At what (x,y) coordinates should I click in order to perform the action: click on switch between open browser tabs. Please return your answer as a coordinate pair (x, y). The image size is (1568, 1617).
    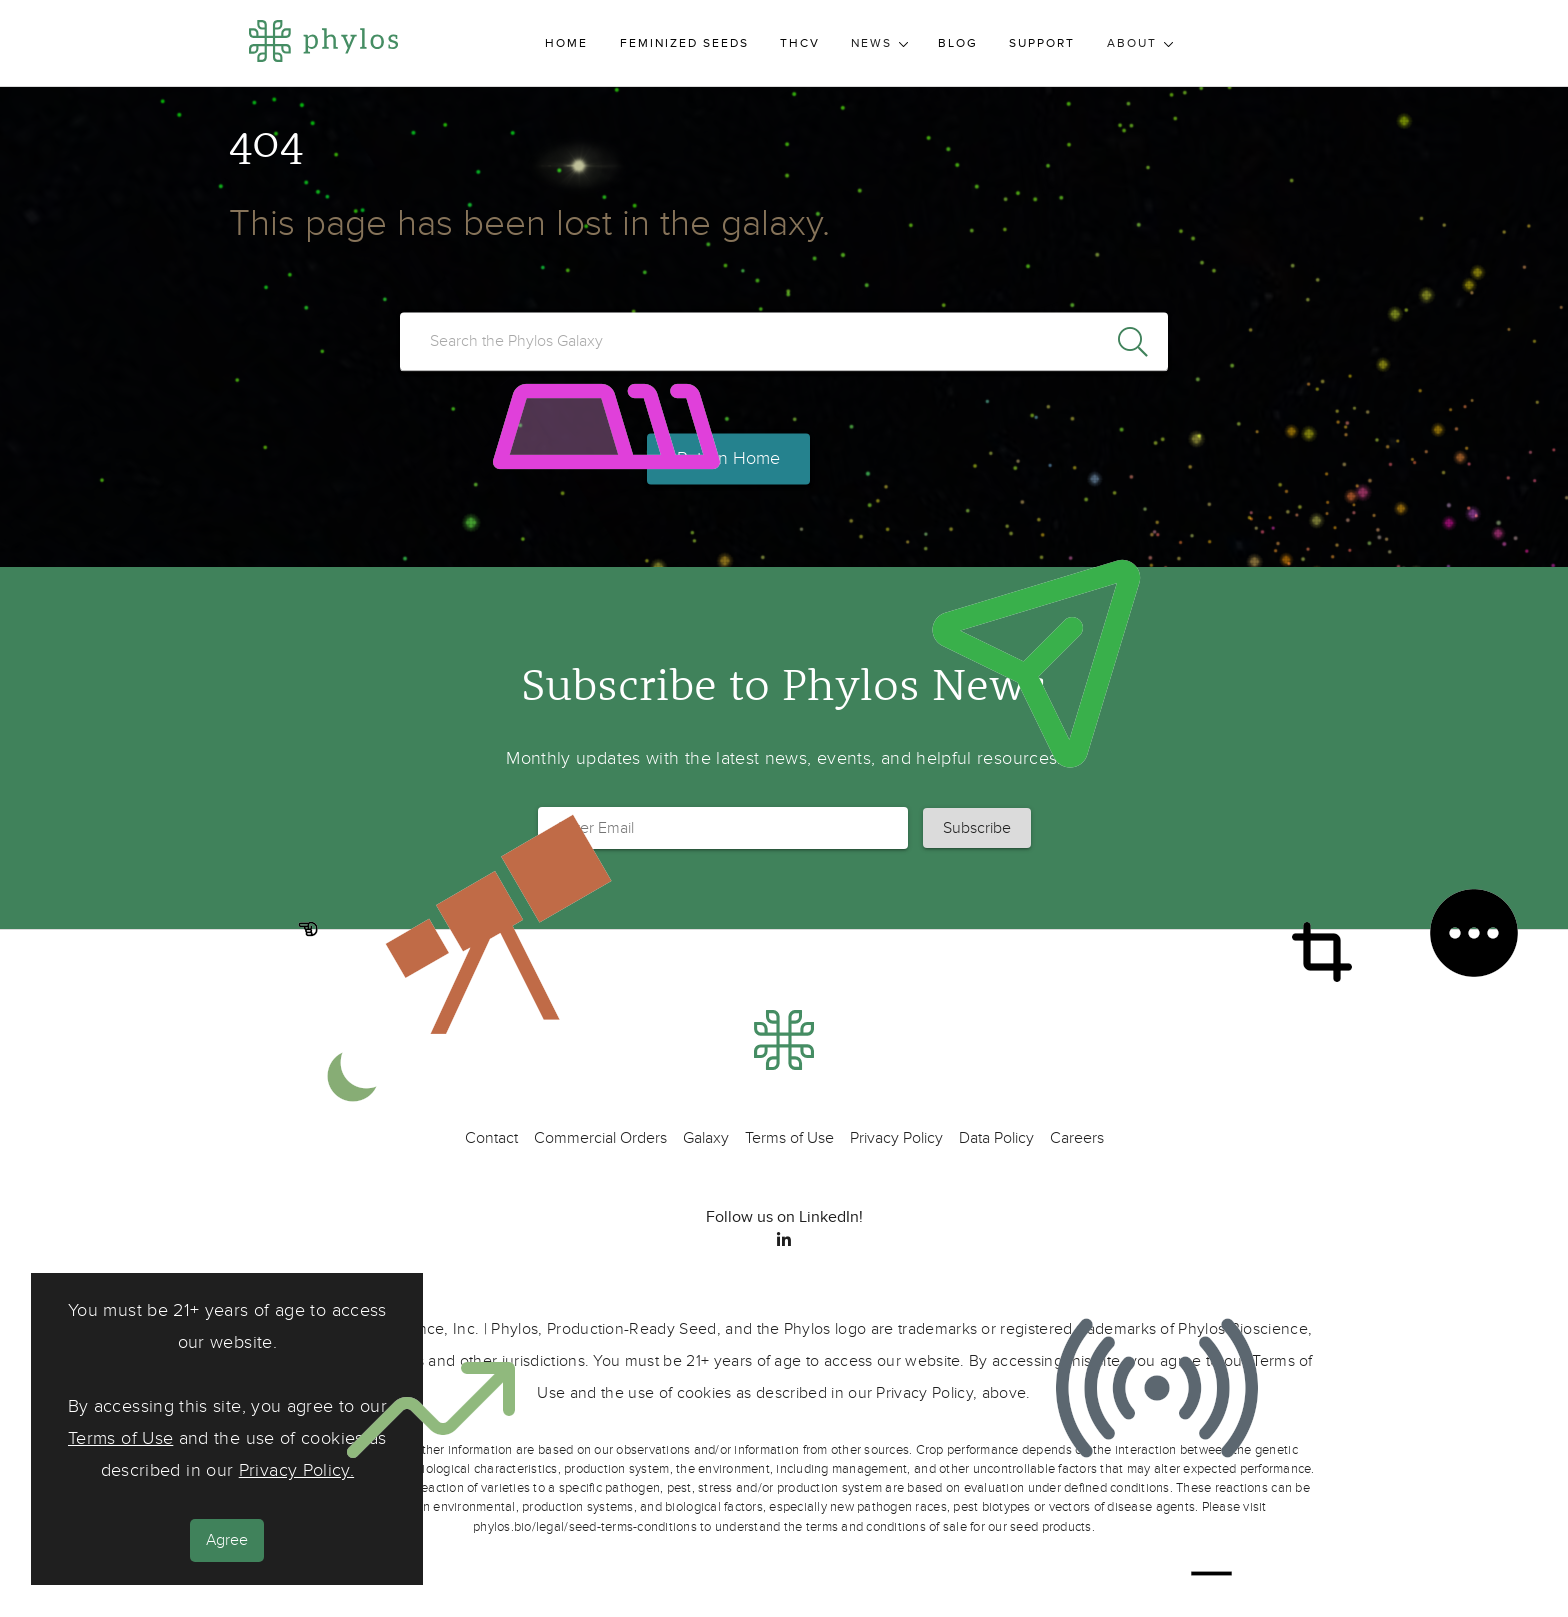
    Looking at the image, I should click on (606, 426).